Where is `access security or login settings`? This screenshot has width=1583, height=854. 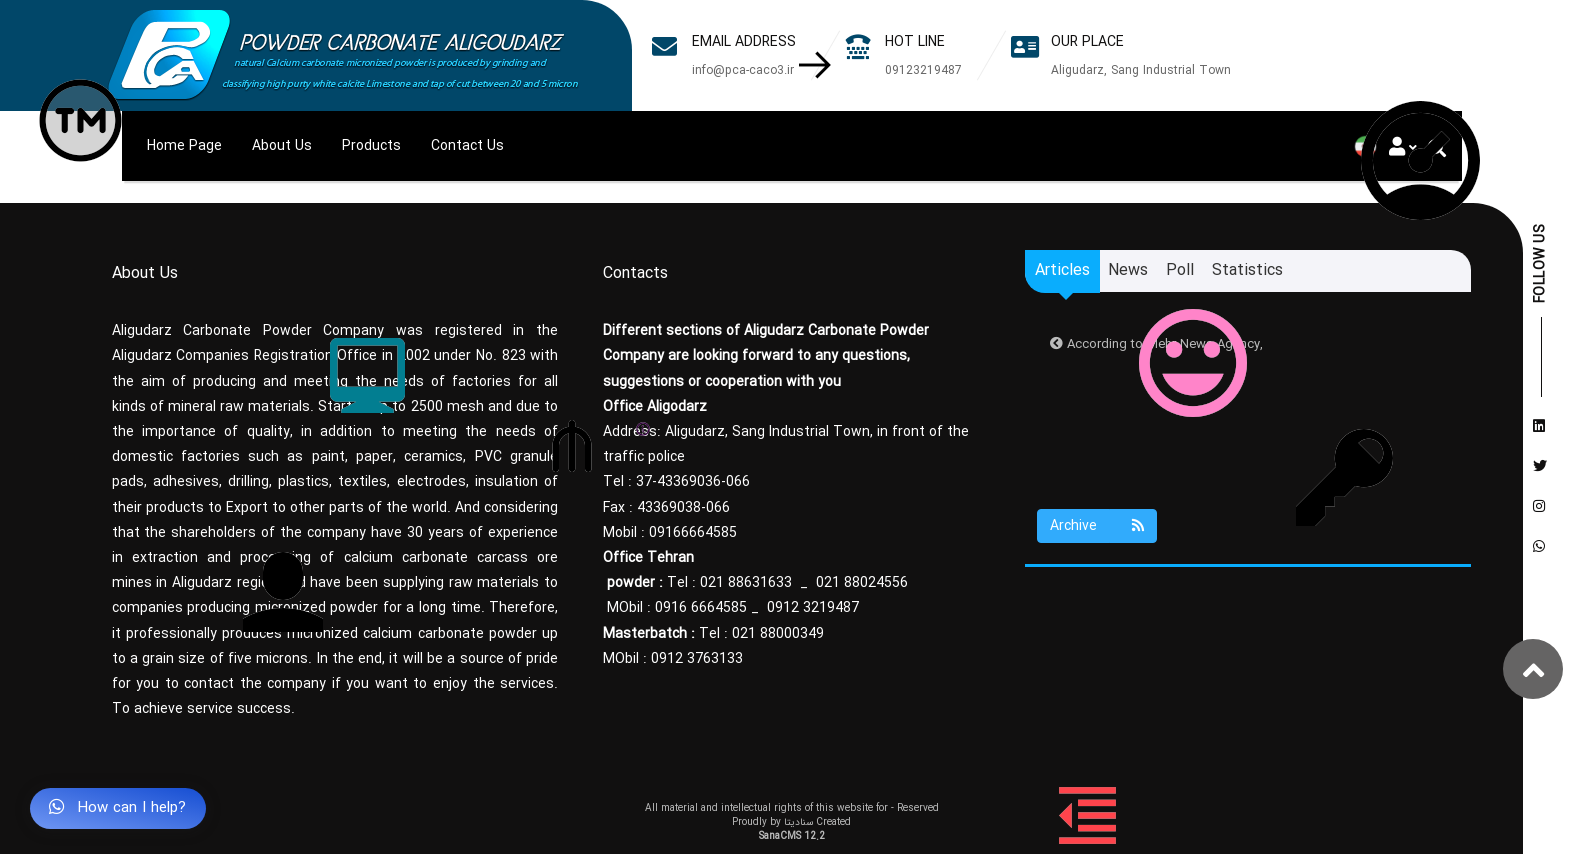
access security or login settings is located at coordinates (1344, 477).